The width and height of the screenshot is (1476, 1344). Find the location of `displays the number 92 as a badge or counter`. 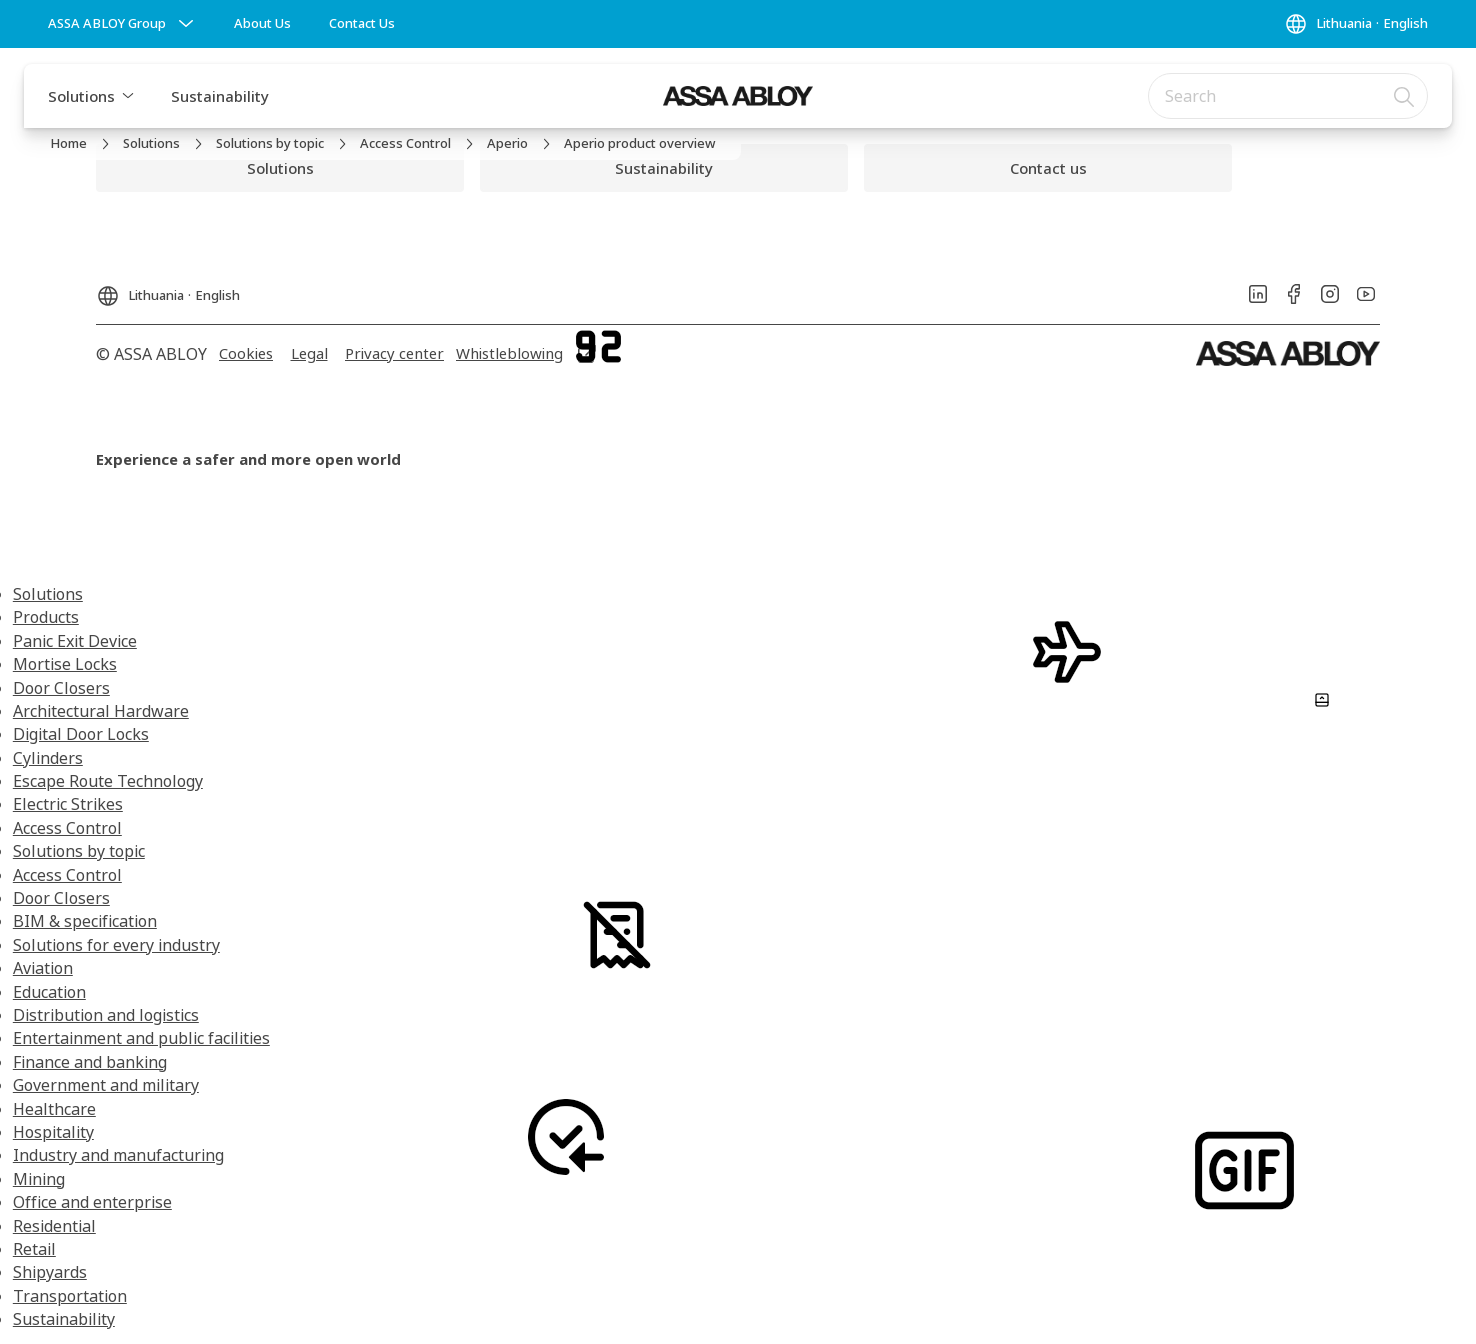

displays the number 92 as a badge or counter is located at coordinates (598, 346).